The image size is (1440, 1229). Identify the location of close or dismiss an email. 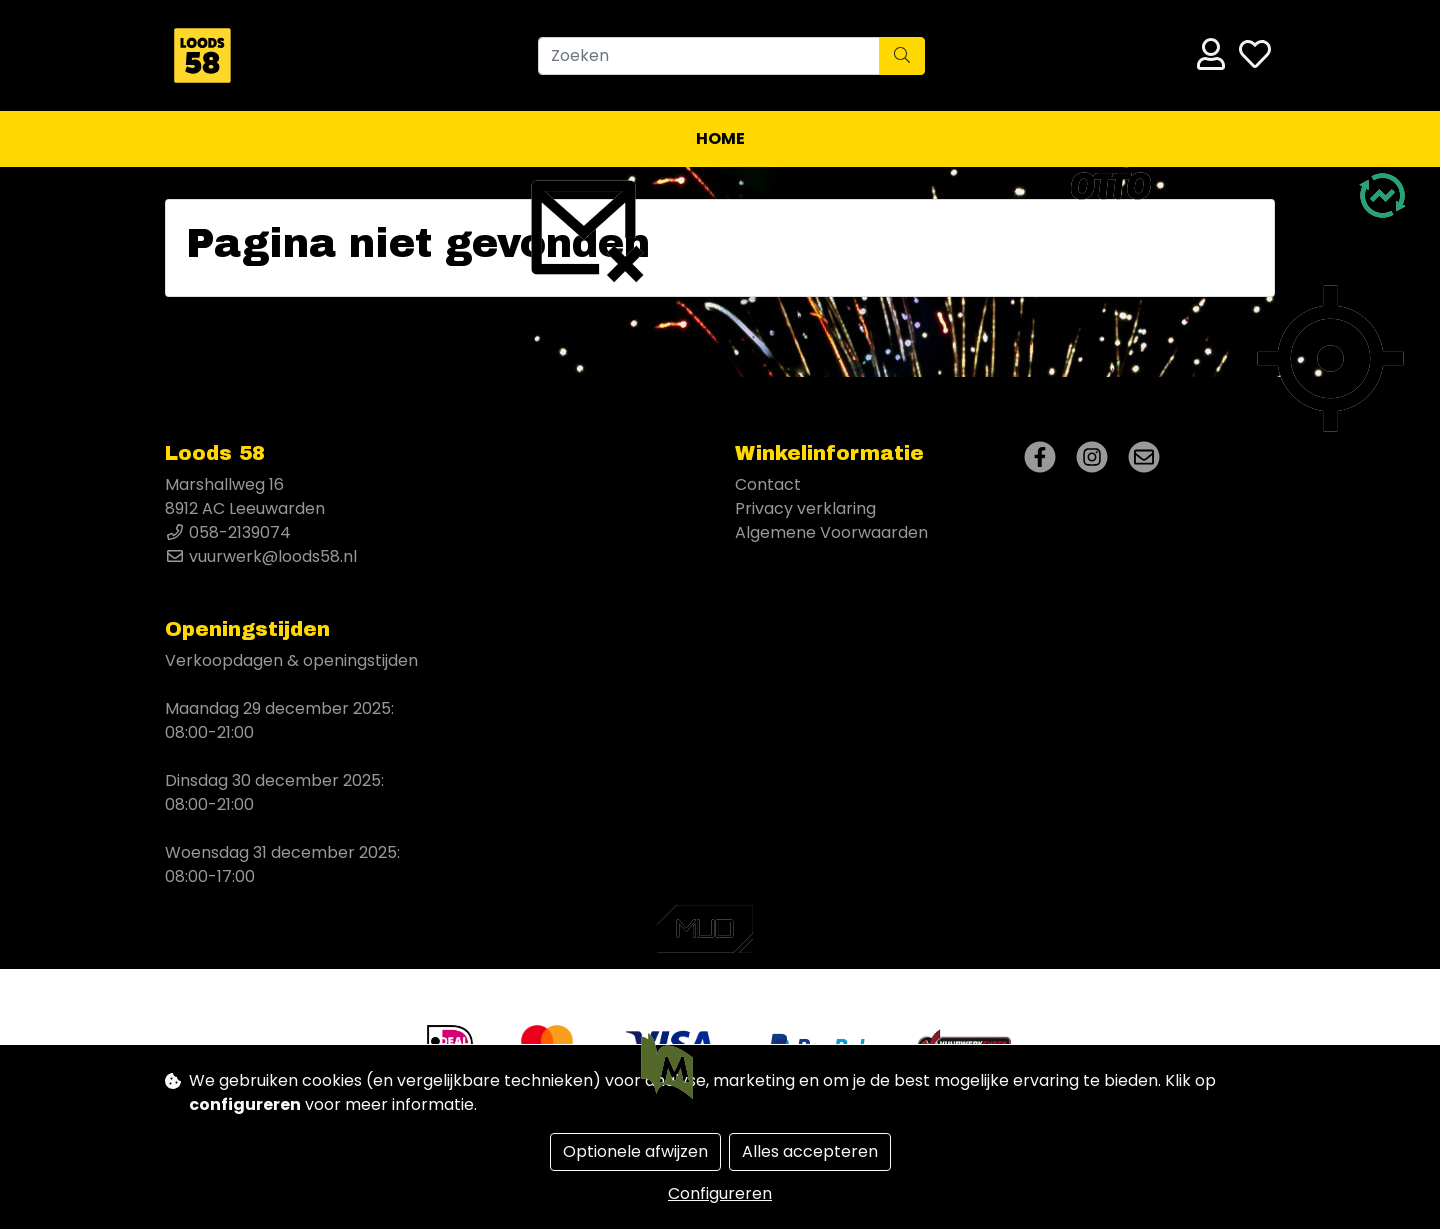
(583, 227).